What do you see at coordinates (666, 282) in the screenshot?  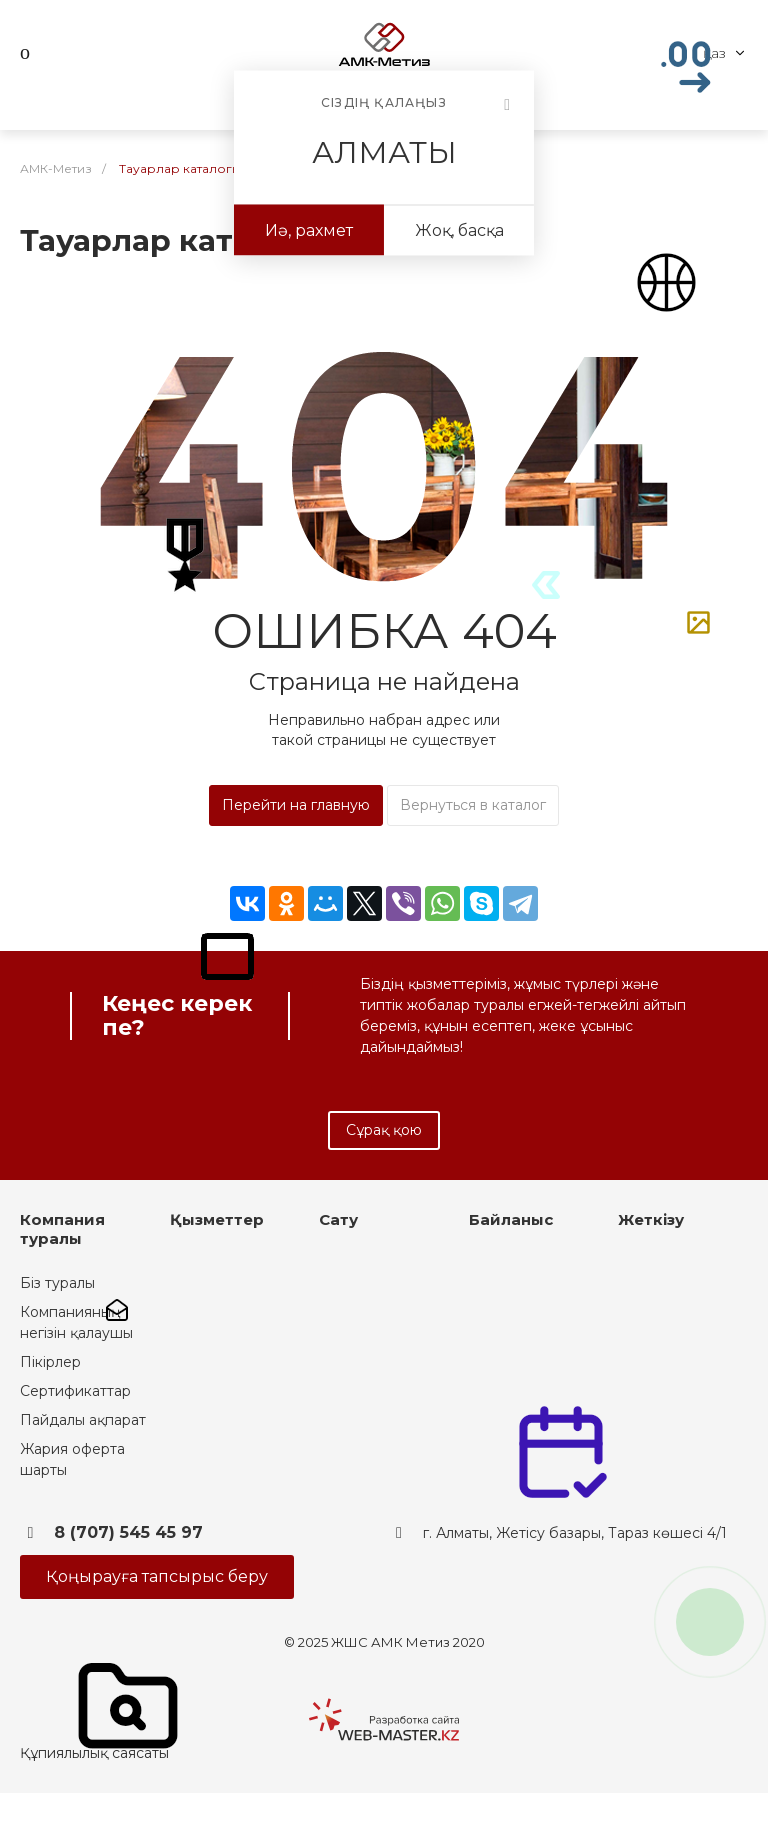 I see `access sports or basketball-related content` at bounding box center [666, 282].